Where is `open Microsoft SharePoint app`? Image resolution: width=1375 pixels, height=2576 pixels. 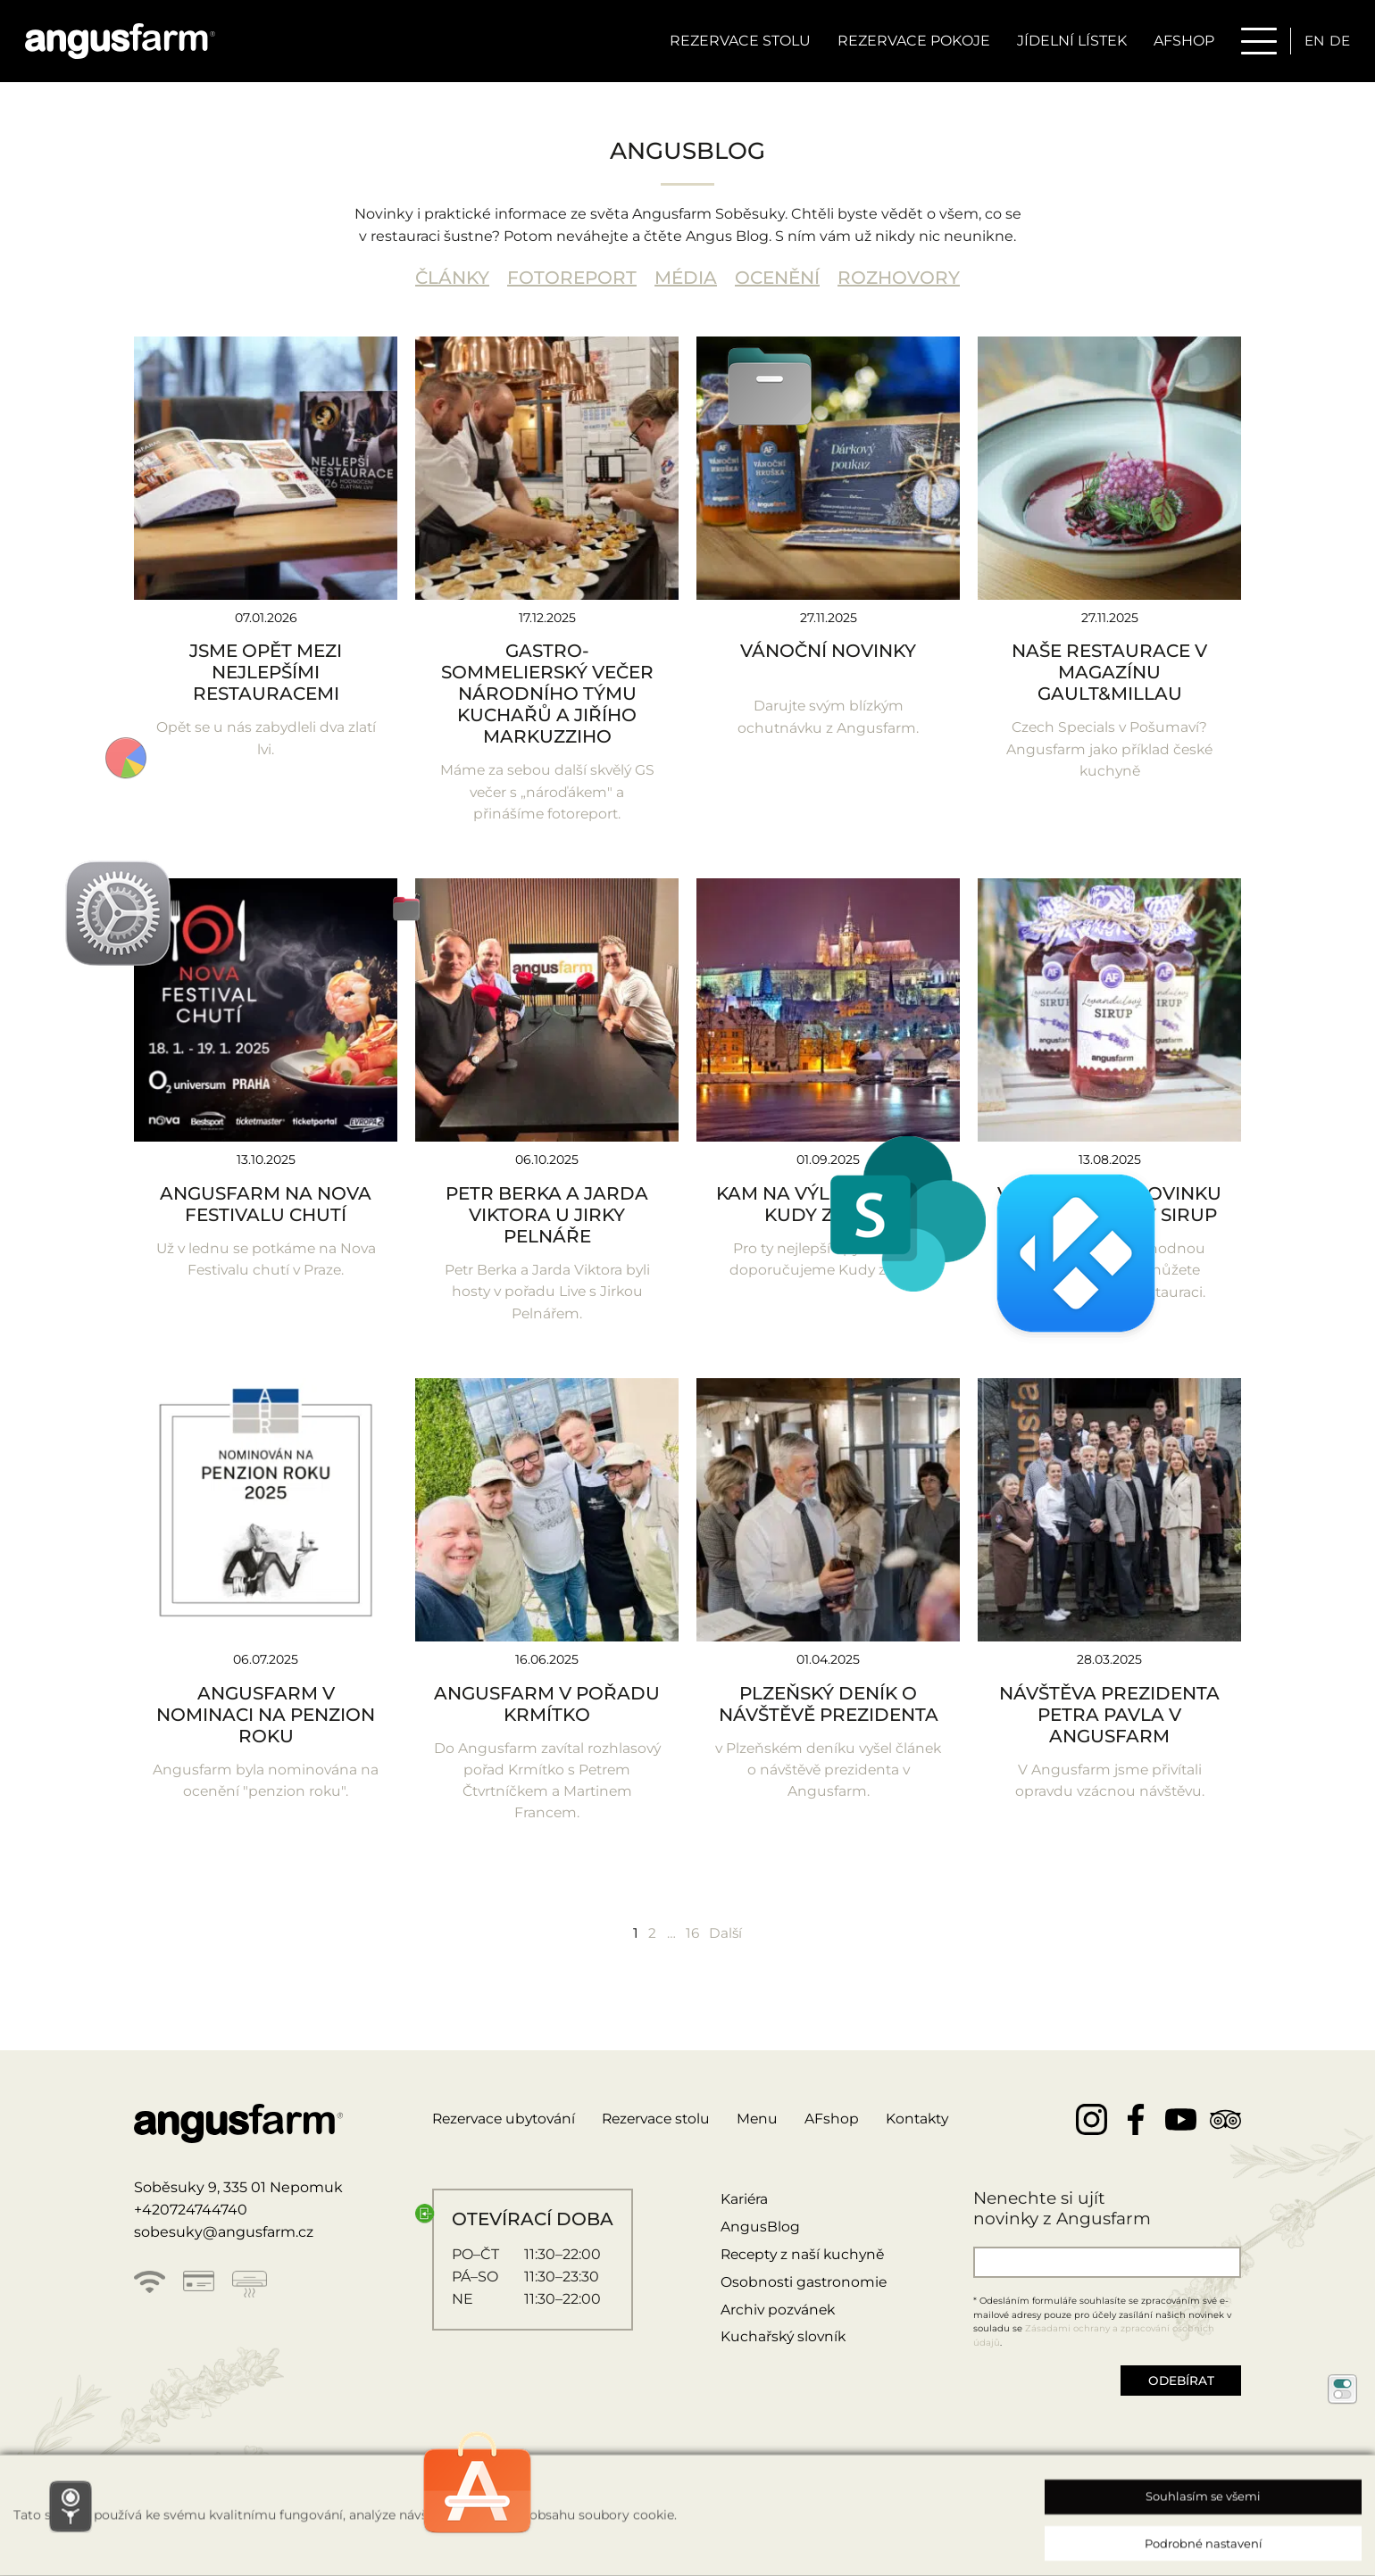
open Microsoft SharePoint app is located at coordinates (908, 1214).